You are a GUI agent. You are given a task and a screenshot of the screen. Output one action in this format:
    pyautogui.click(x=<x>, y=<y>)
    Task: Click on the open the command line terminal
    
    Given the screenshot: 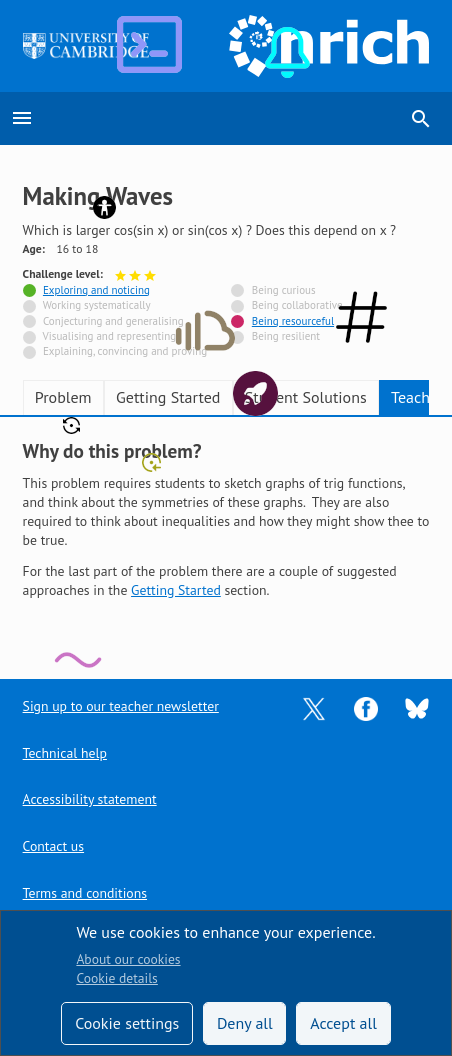 What is the action you would take?
    pyautogui.click(x=149, y=44)
    